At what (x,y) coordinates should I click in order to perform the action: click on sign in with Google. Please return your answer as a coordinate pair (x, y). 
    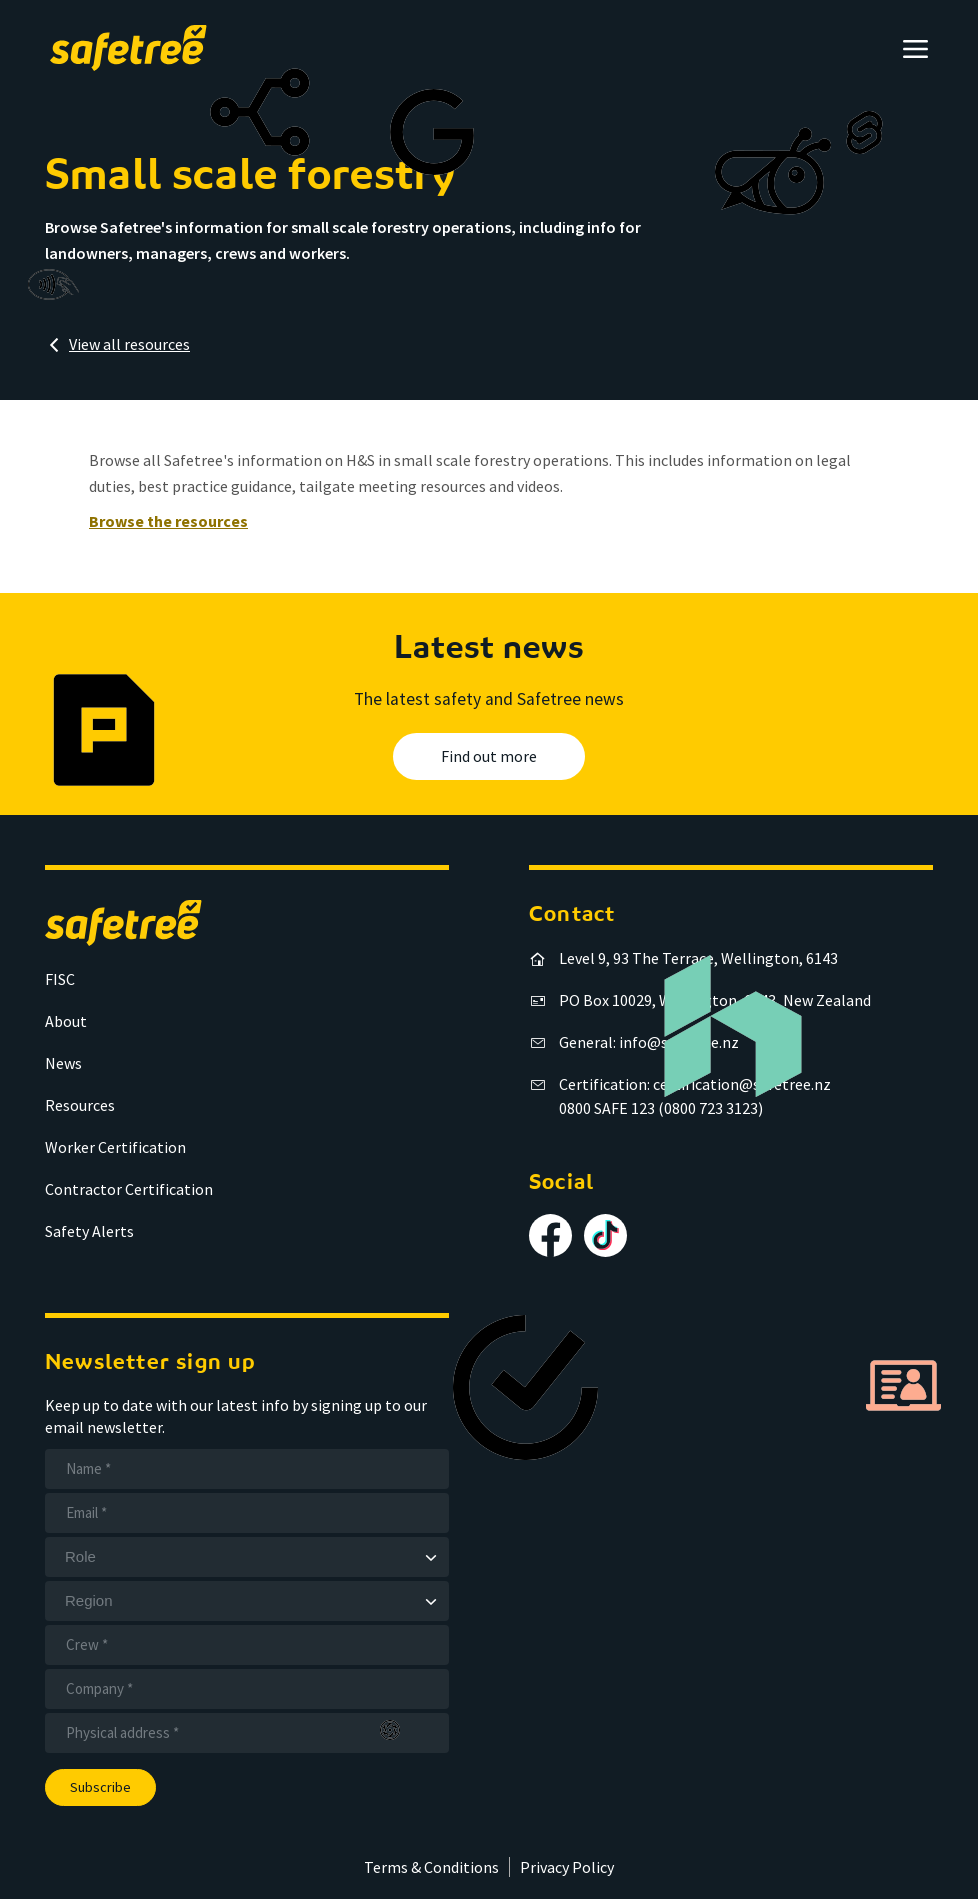
    Looking at the image, I should click on (432, 132).